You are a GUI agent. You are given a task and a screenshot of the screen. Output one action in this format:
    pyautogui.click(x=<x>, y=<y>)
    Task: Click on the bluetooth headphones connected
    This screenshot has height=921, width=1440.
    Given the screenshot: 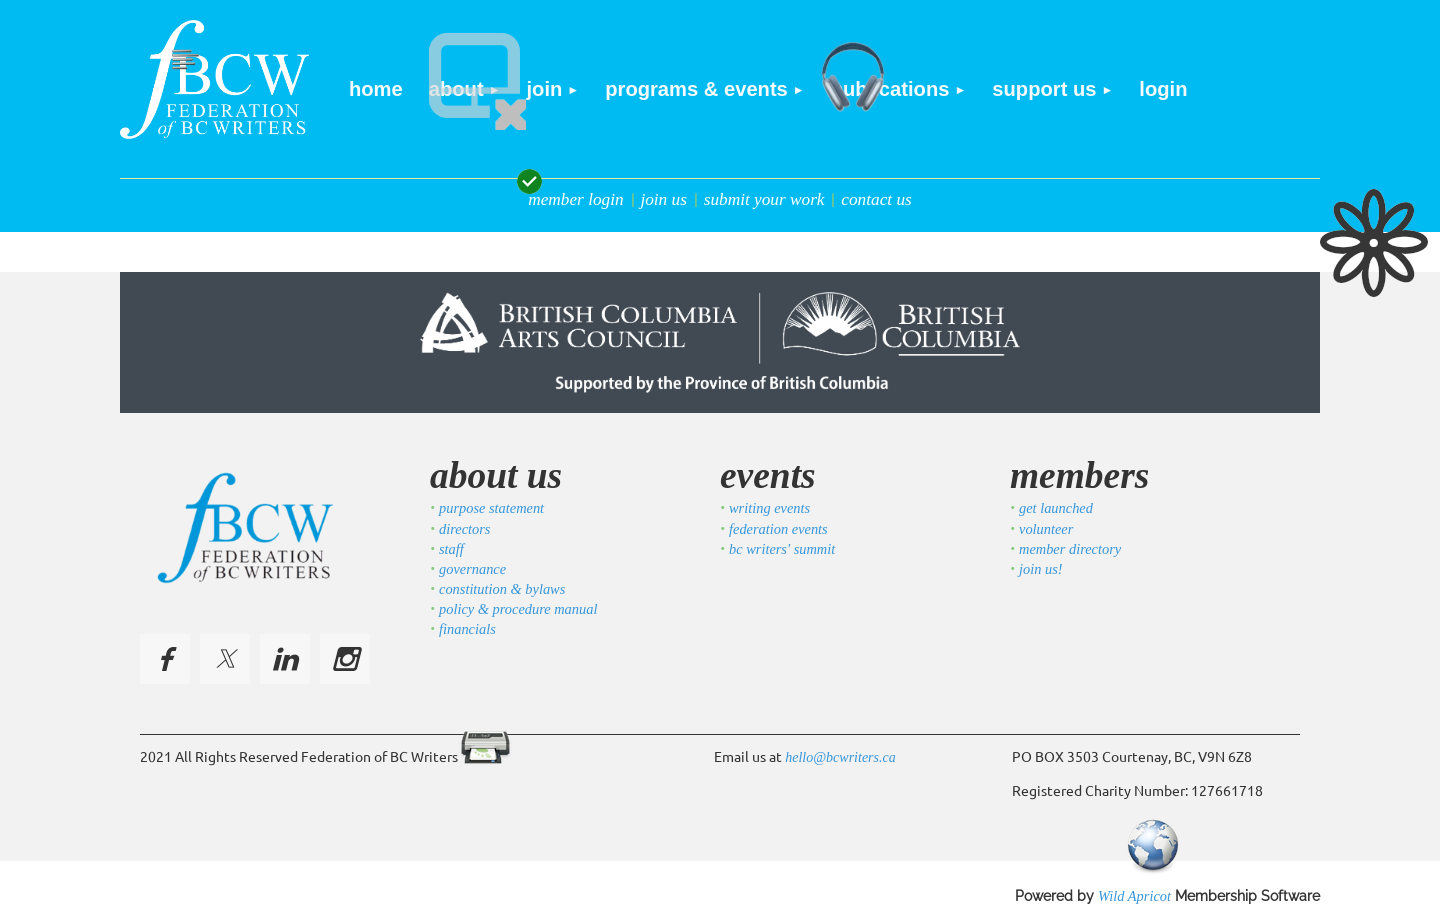 What is the action you would take?
    pyautogui.click(x=853, y=77)
    